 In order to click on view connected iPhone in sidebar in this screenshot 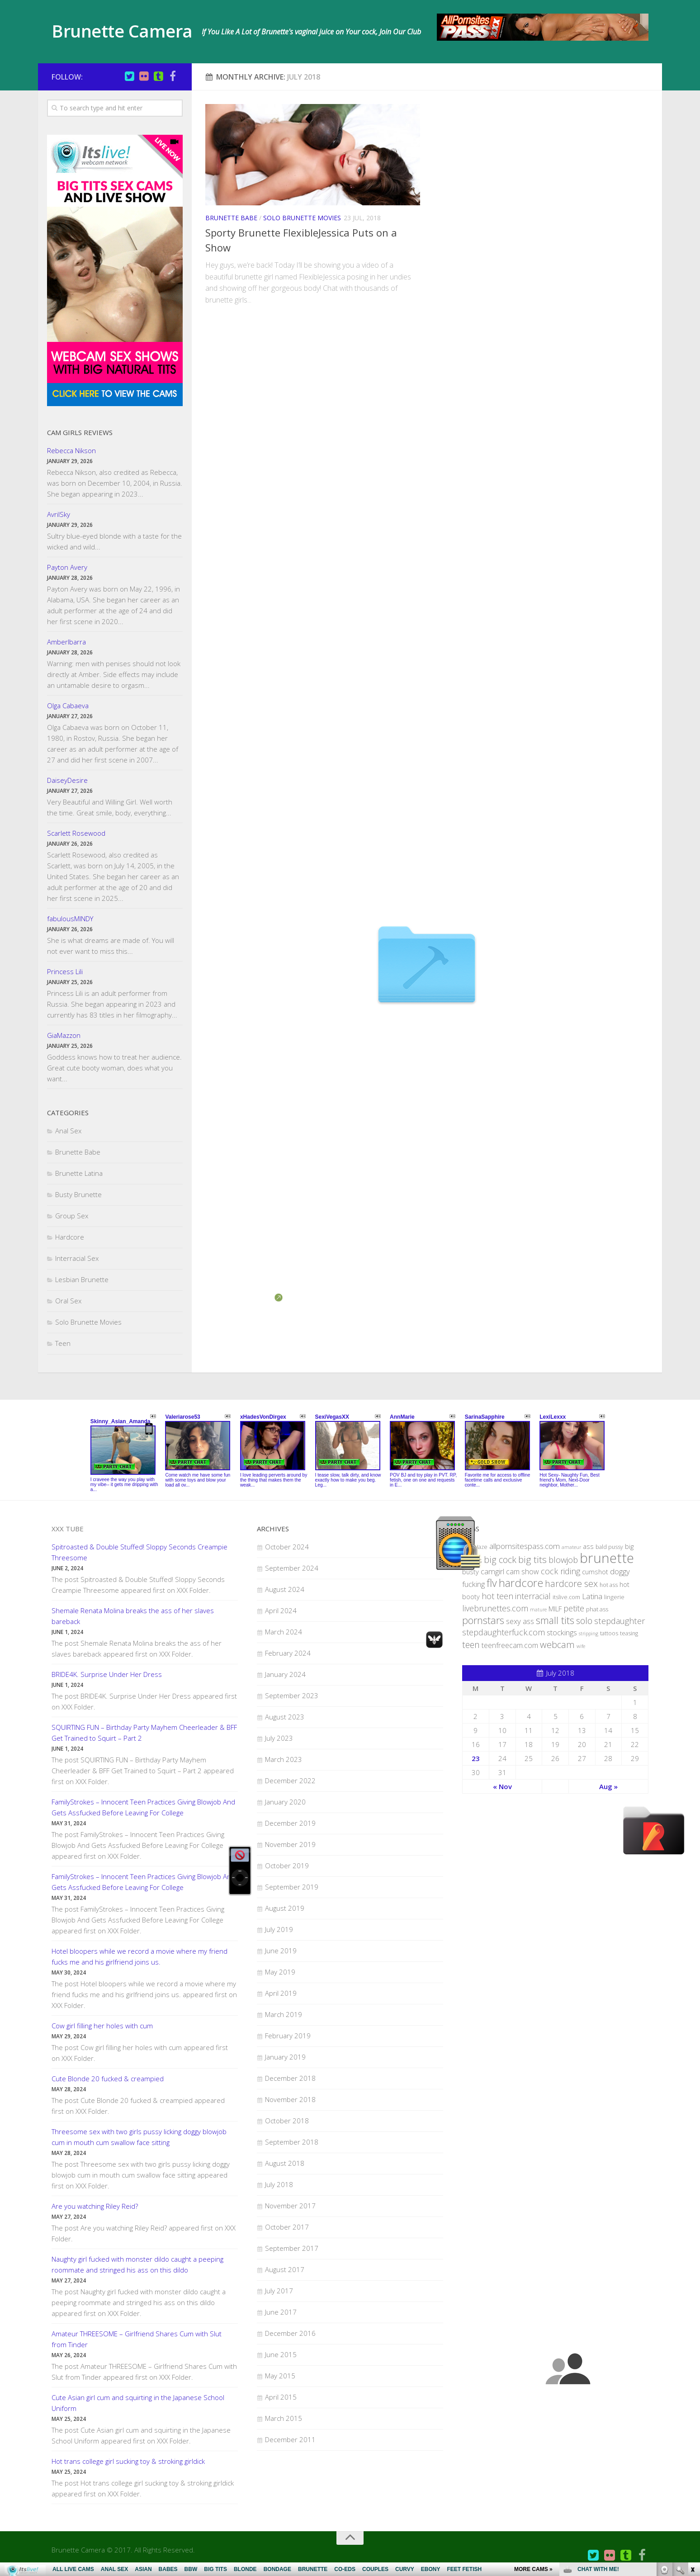, I will do `click(149, 1429)`.